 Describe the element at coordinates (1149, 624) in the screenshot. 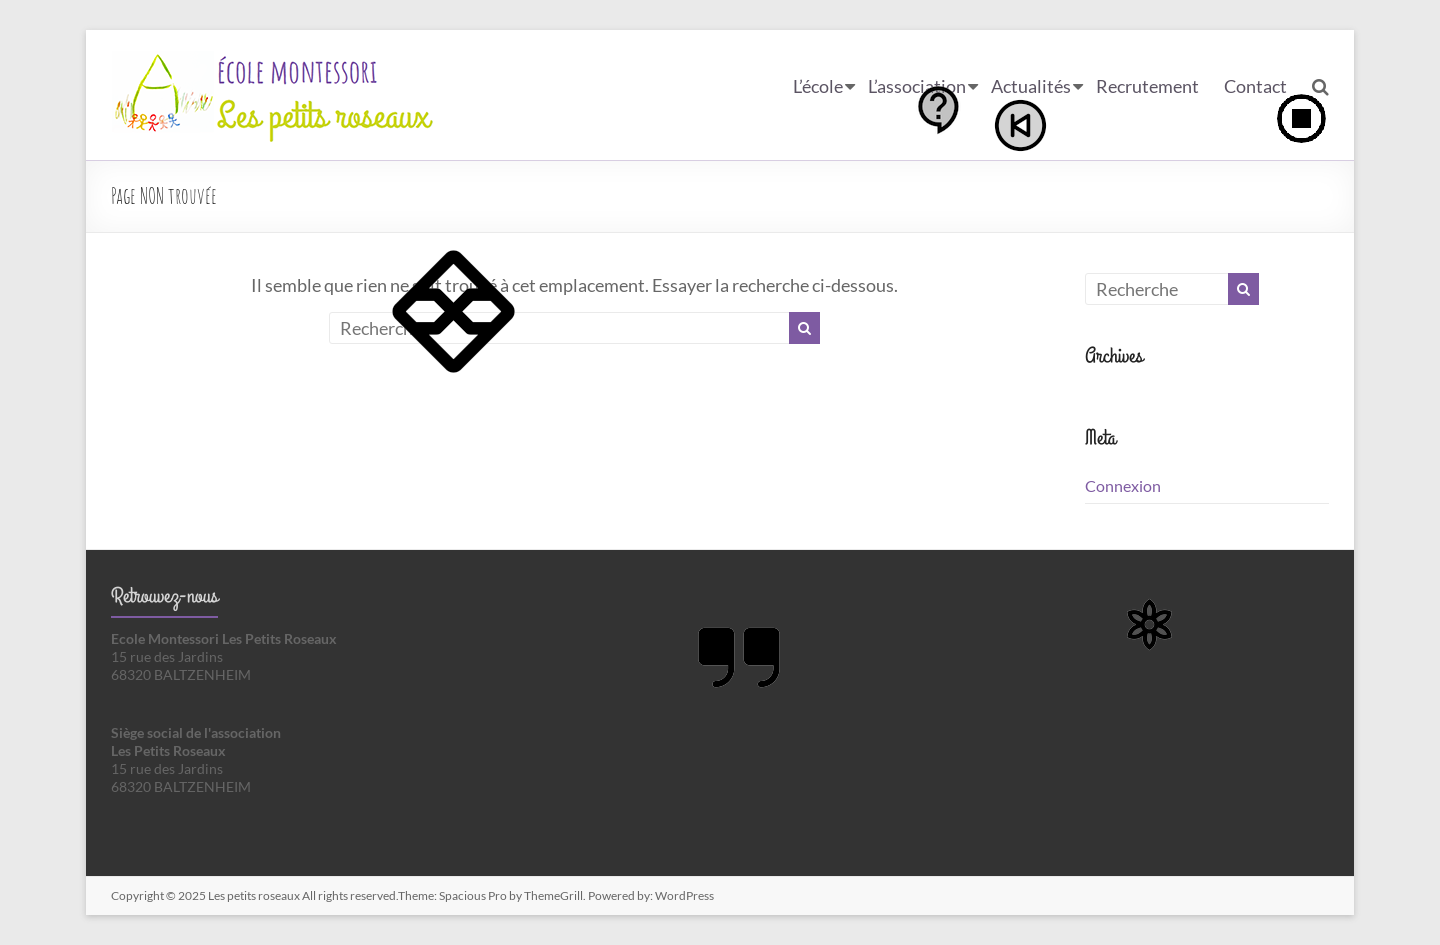

I see `apply a vintage or retro photo filter` at that location.